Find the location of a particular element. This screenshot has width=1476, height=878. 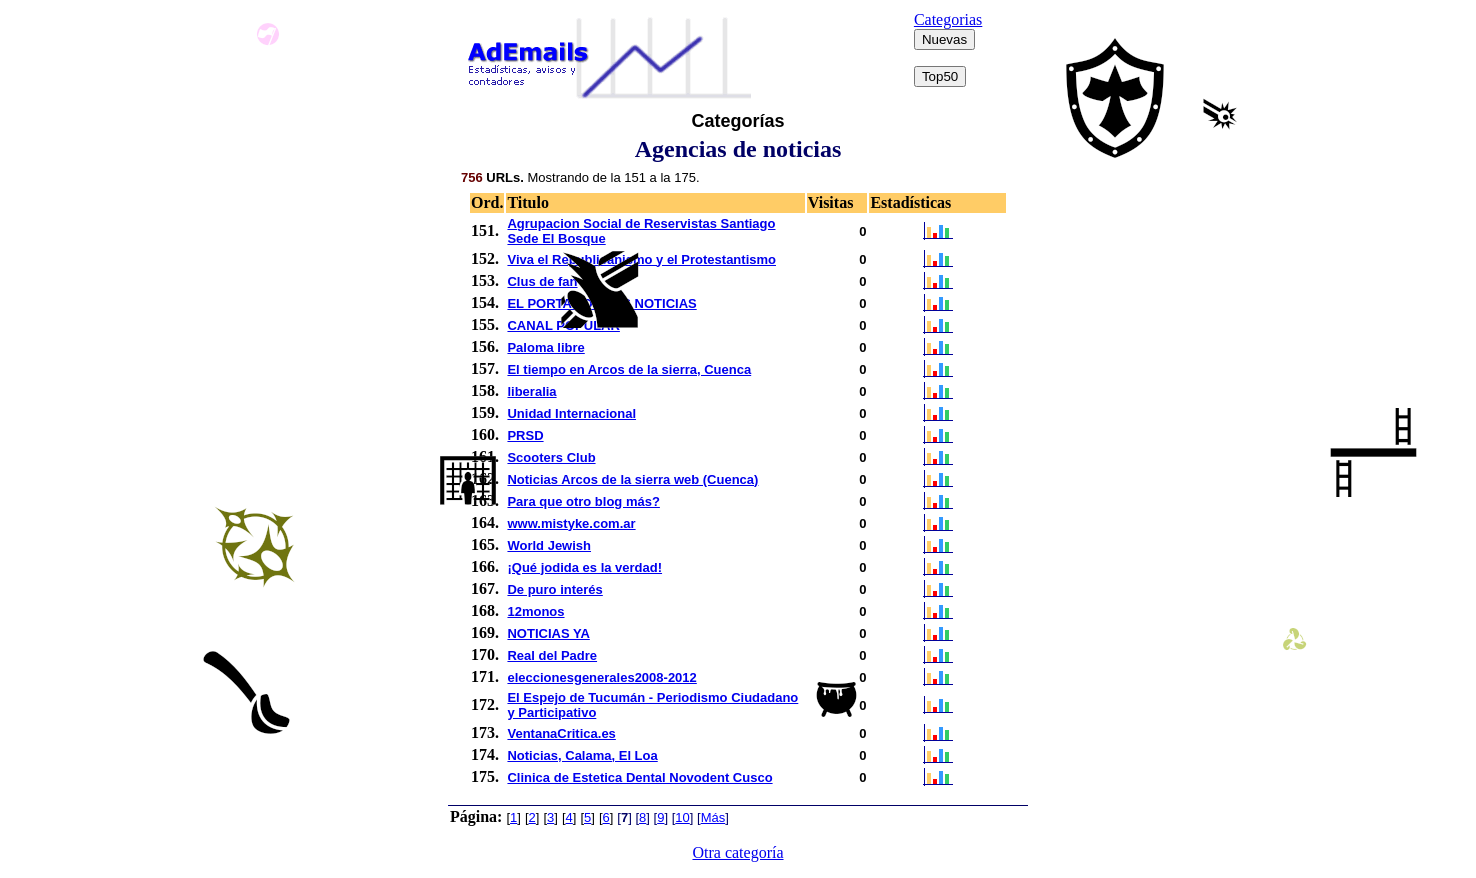

indicates magic or spell activation is located at coordinates (255, 546).